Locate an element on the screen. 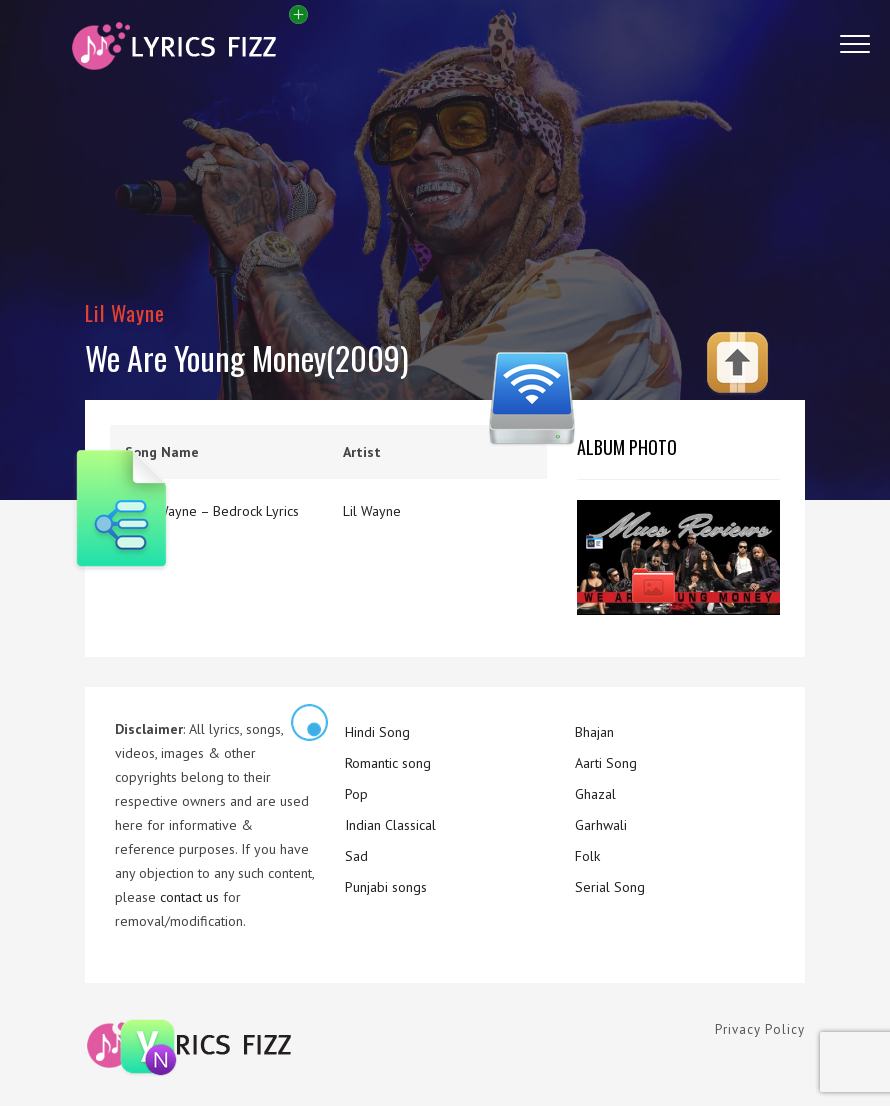 The width and height of the screenshot is (890, 1106). system update package ready to install is located at coordinates (737, 363).